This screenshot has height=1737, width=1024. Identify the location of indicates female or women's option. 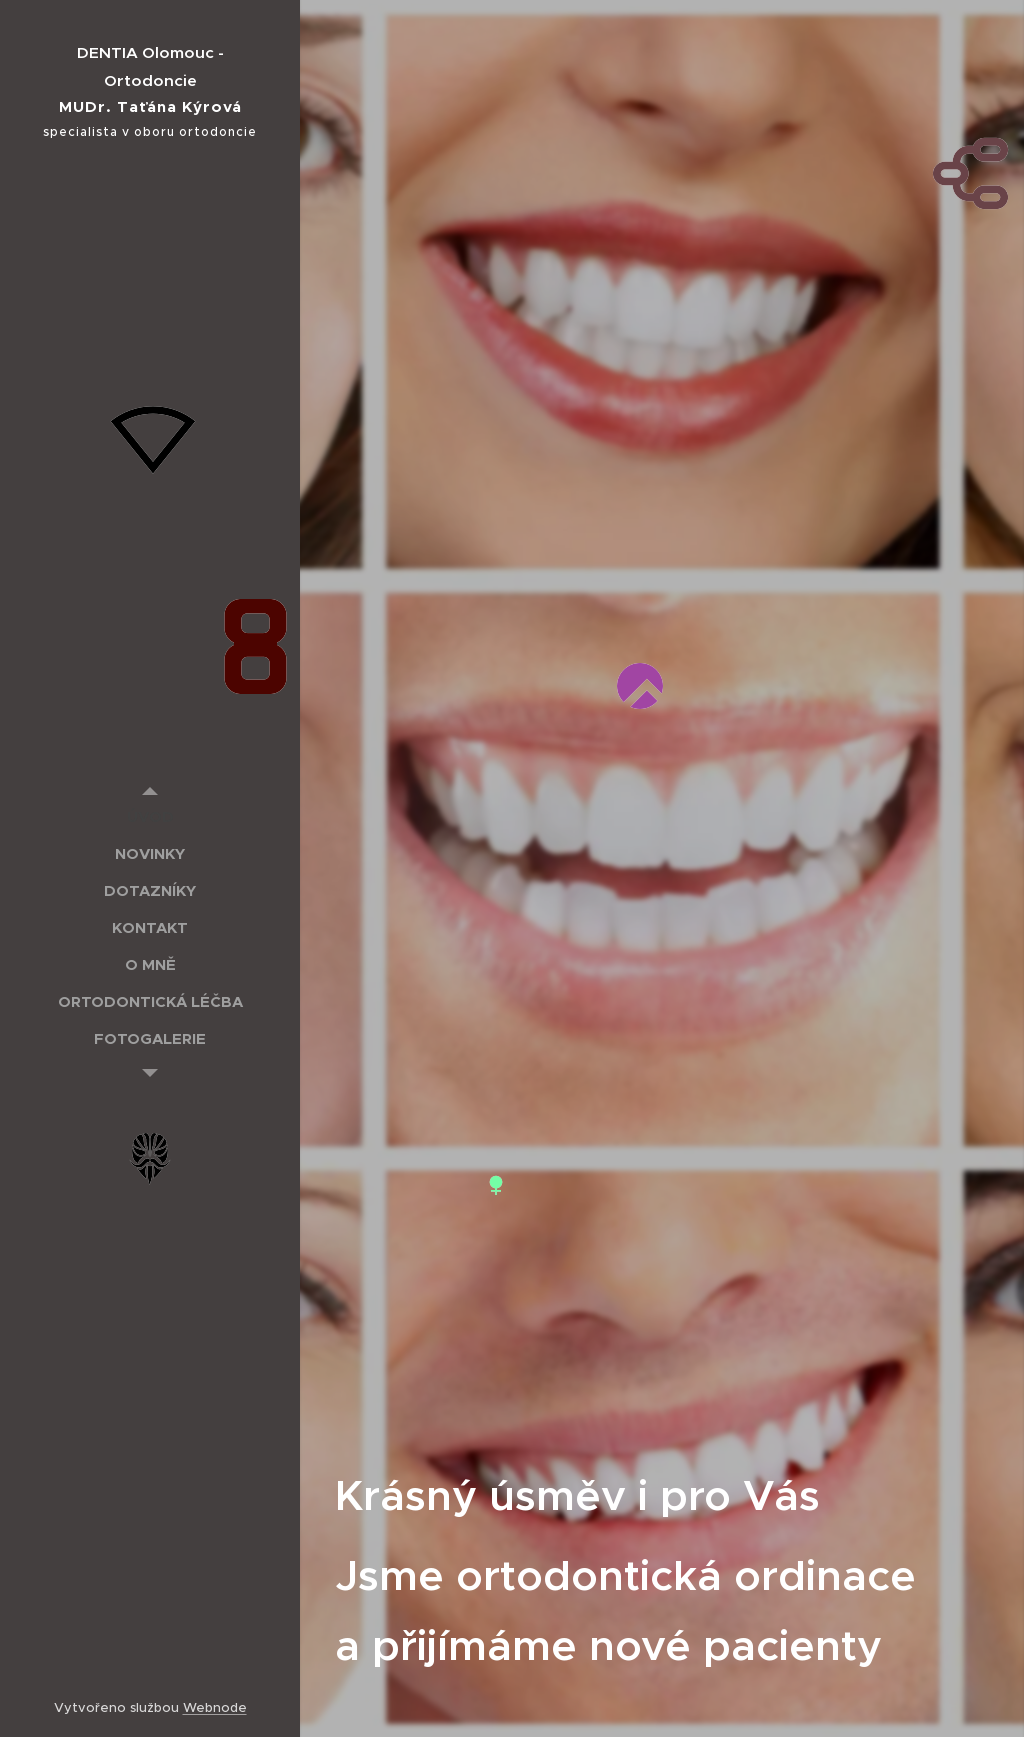
(496, 1185).